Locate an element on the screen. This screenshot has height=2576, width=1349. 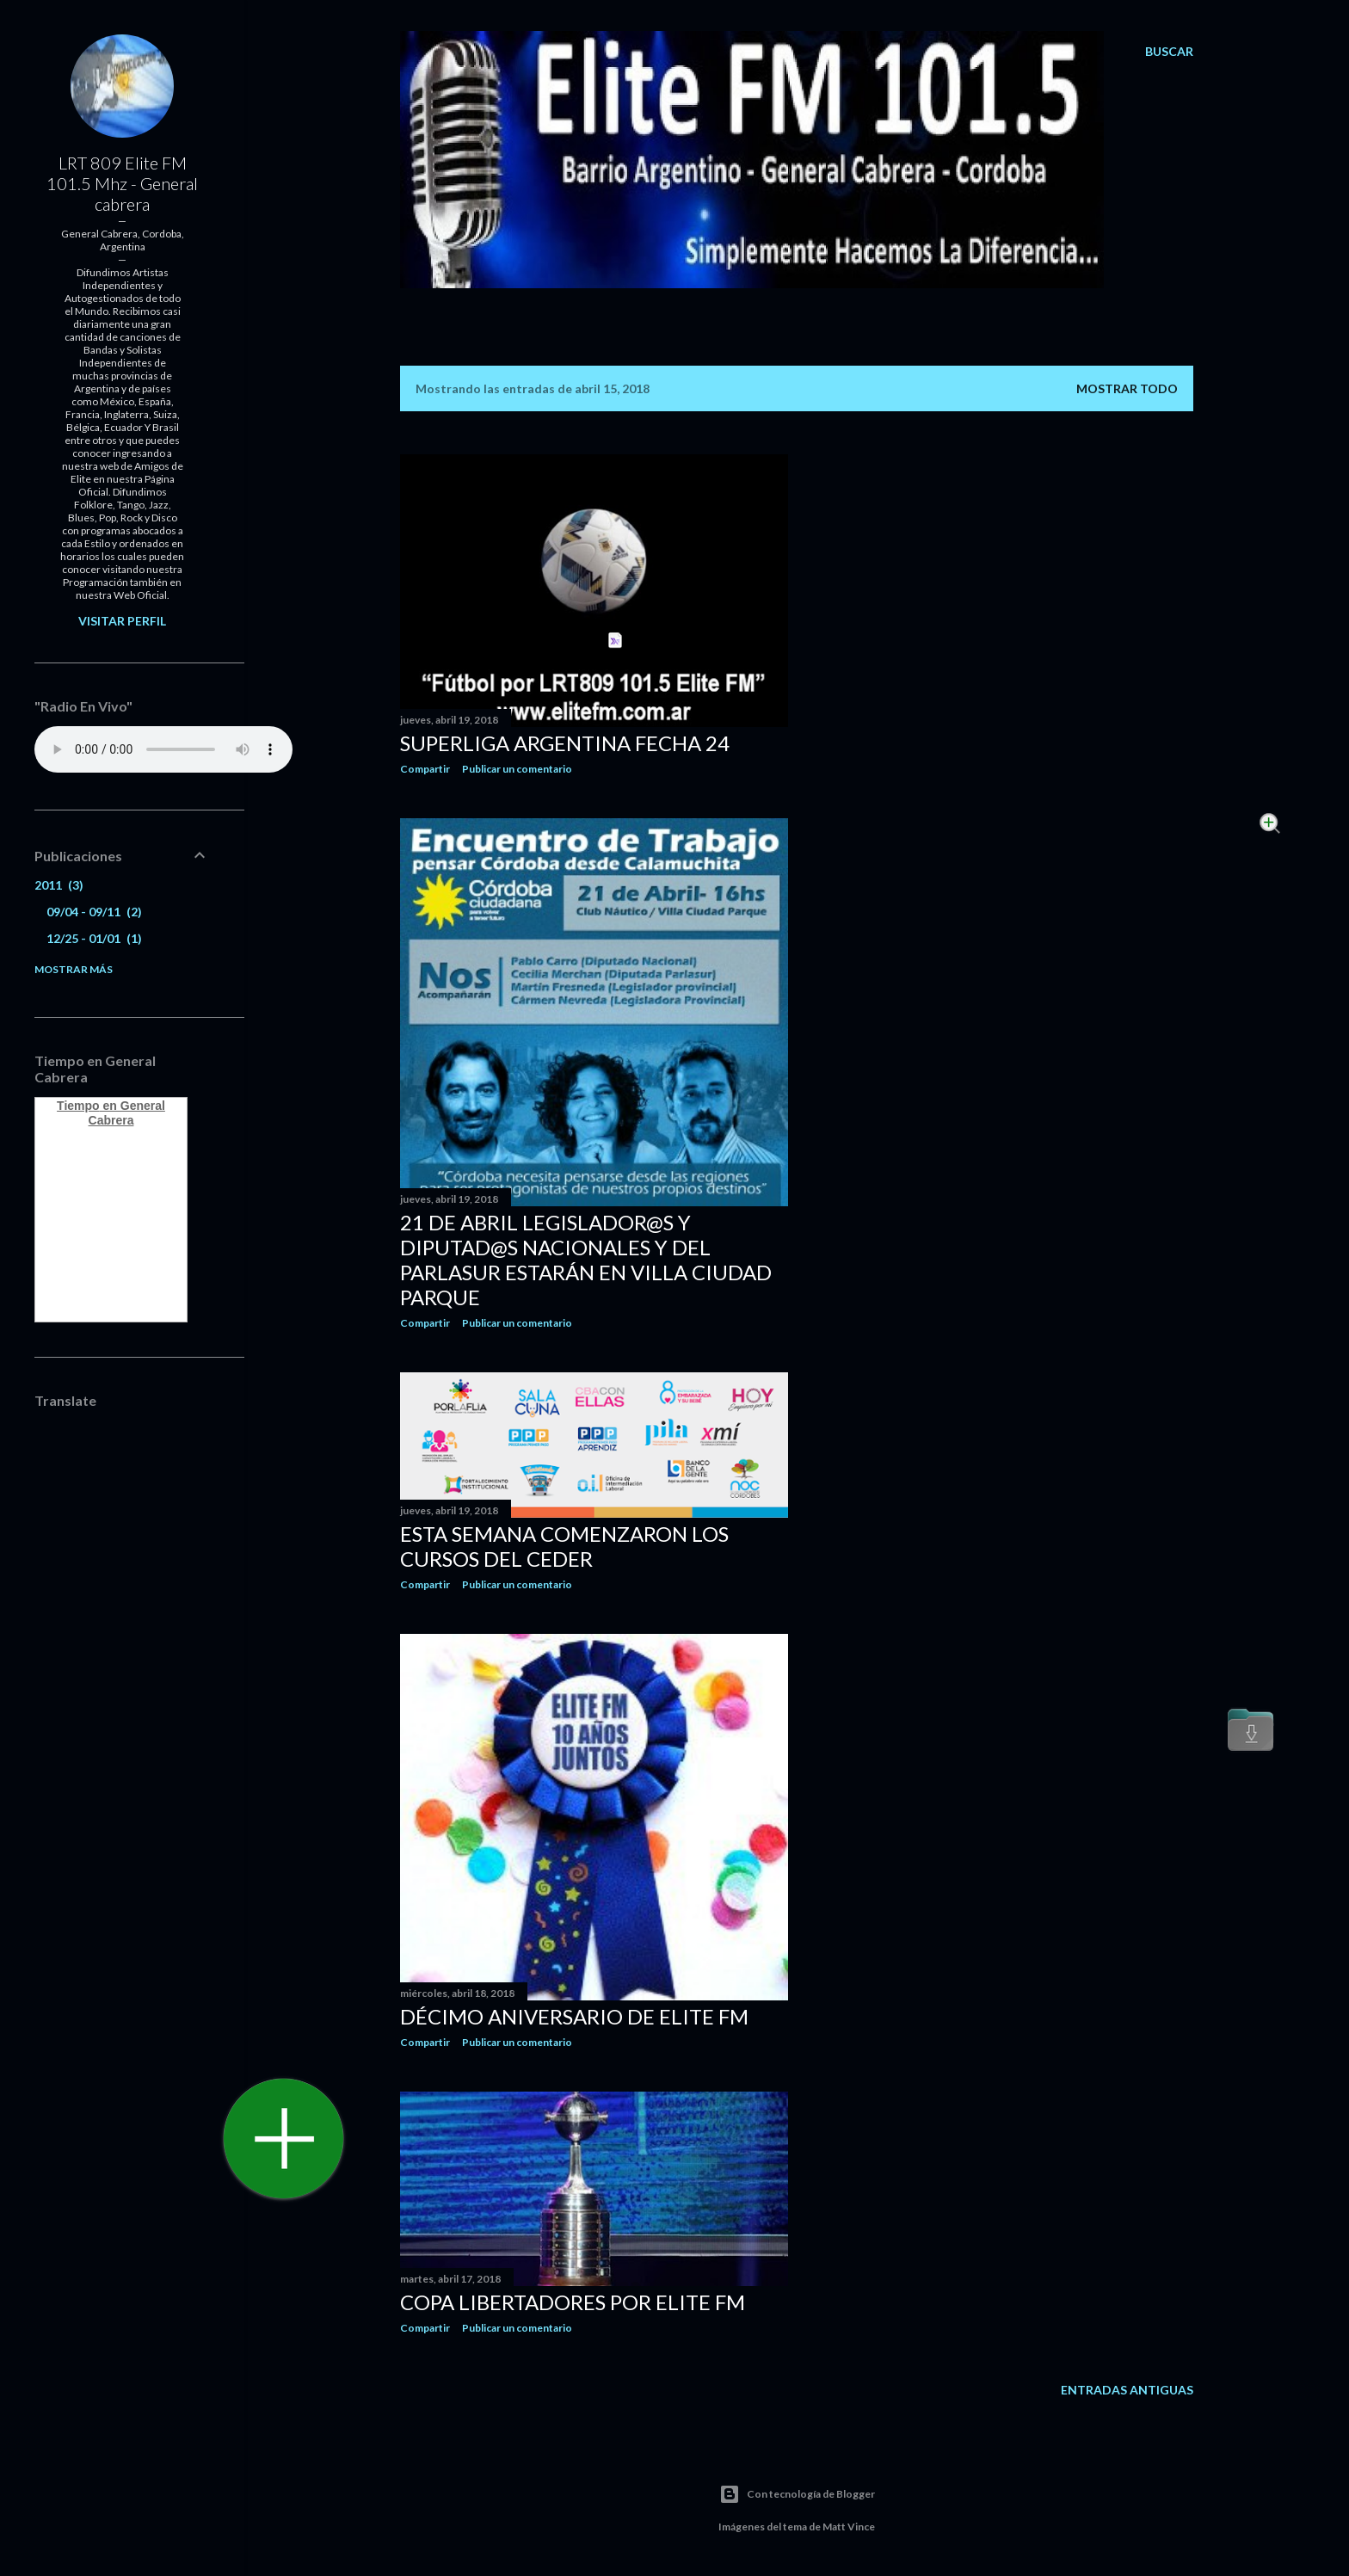
add a new item is located at coordinates (283, 2138).